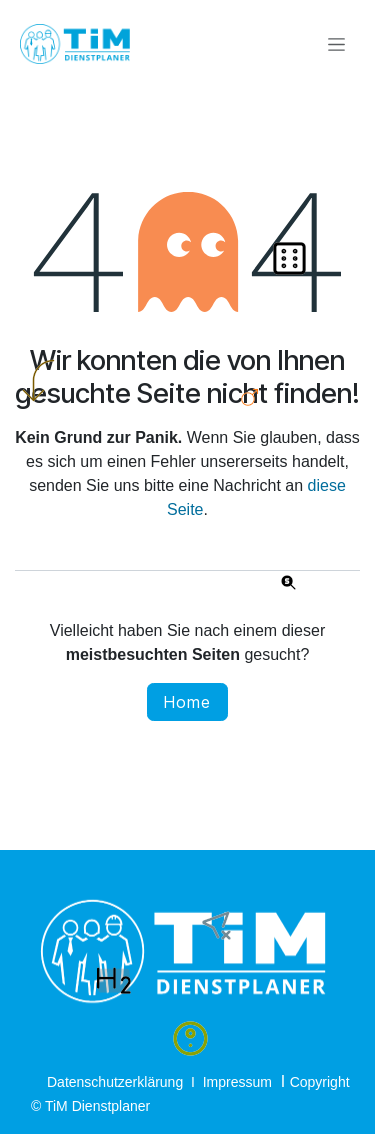  What do you see at coordinates (289, 258) in the screenshot?
I see `random selection or shuffle function` at bounding box center [289, 258].